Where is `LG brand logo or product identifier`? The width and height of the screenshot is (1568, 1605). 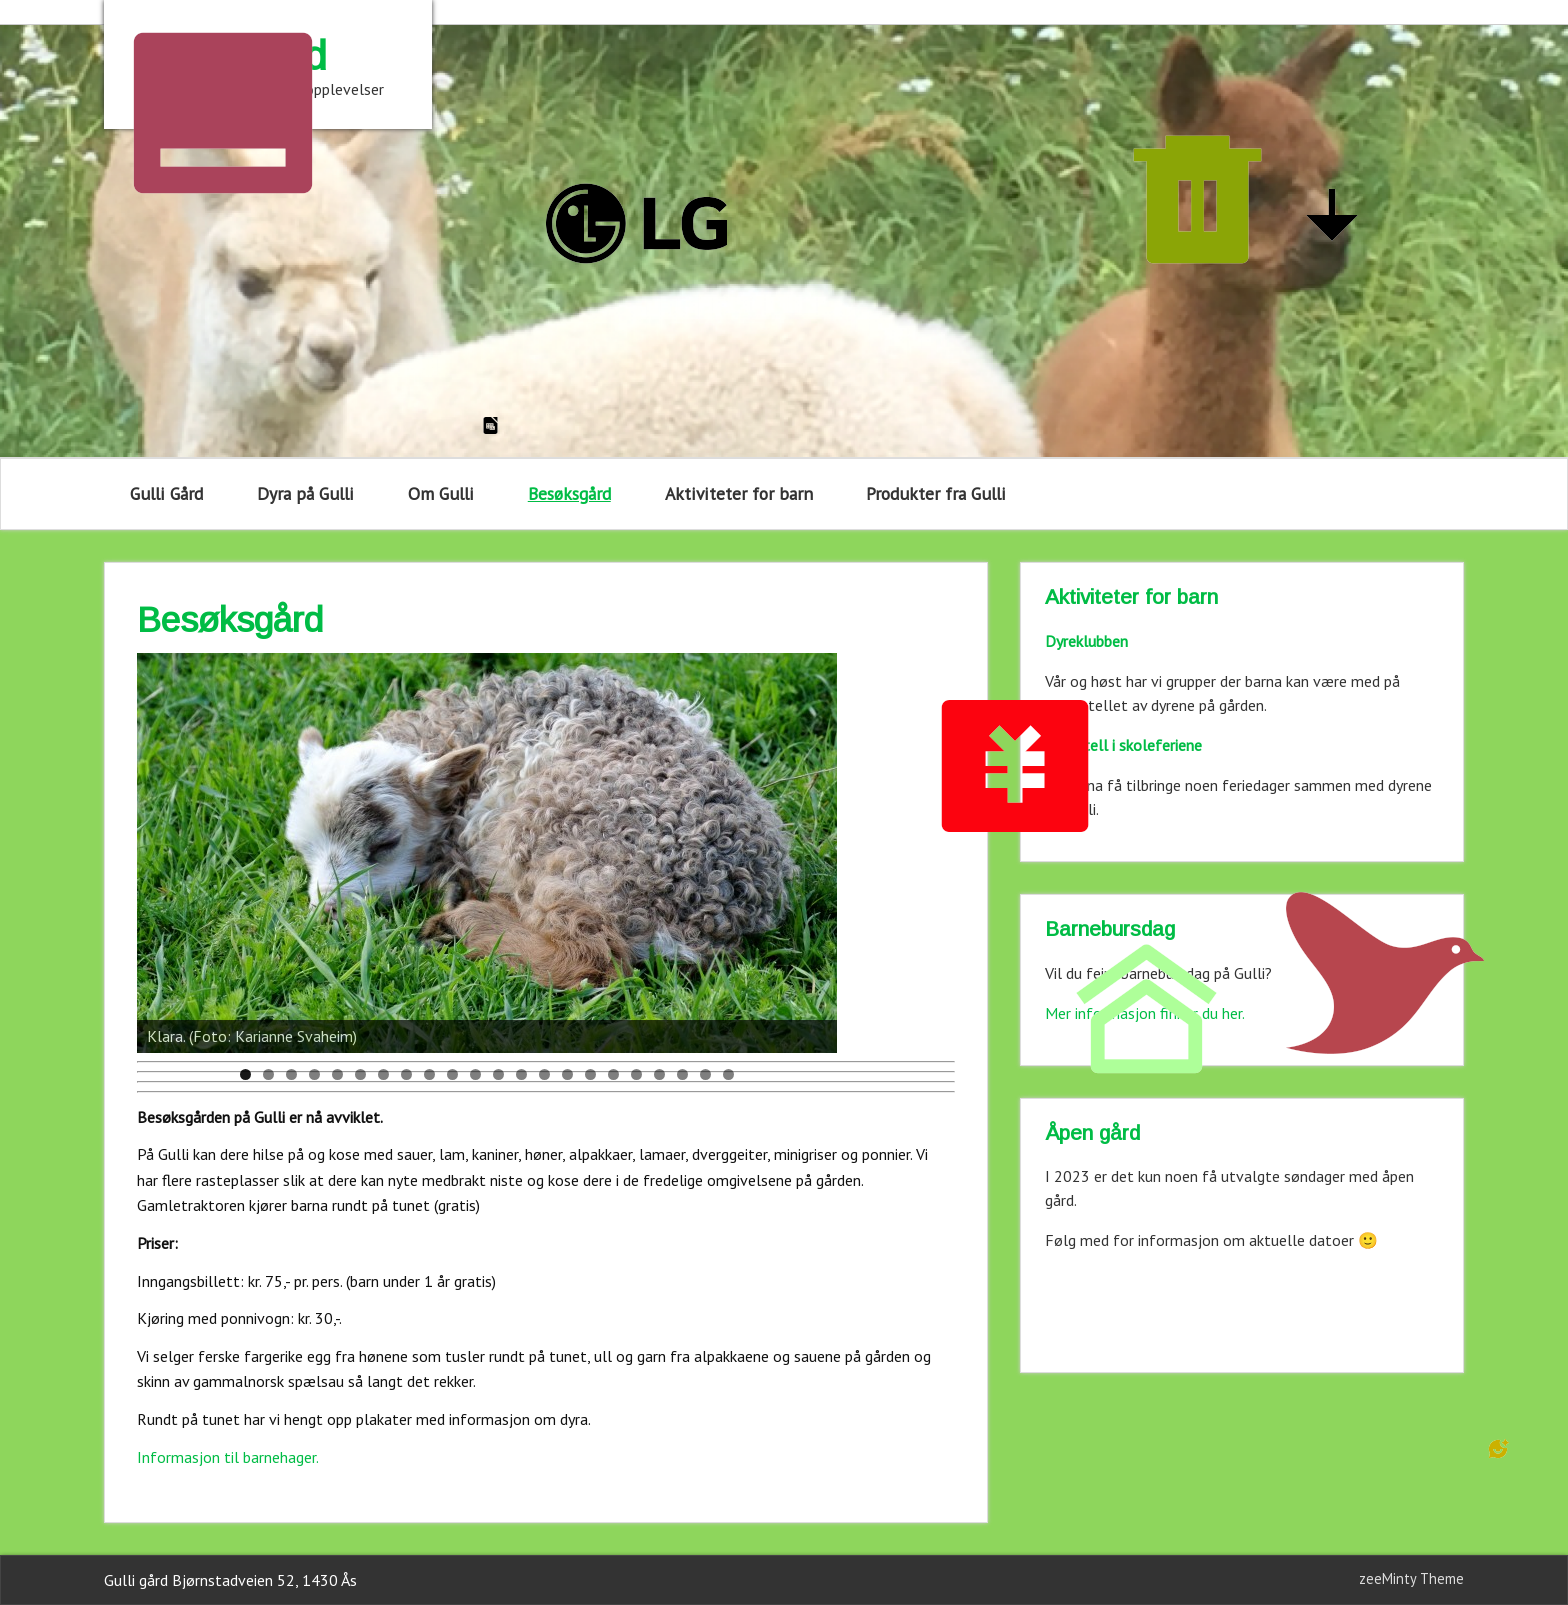
LG brand logo or product identifier is located at coordinates (636, 223).